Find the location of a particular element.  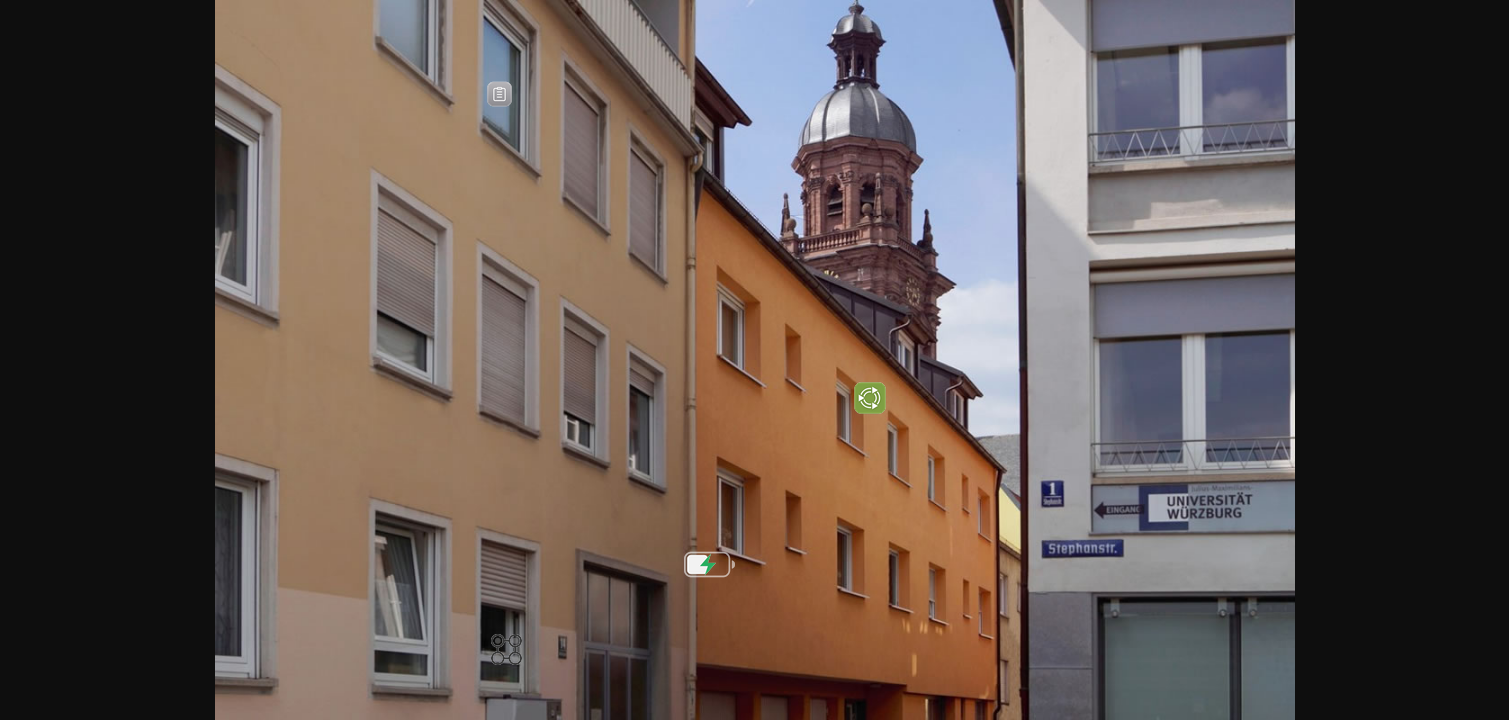

battery at 50% and currently charging is located at coordinates (709, 564).